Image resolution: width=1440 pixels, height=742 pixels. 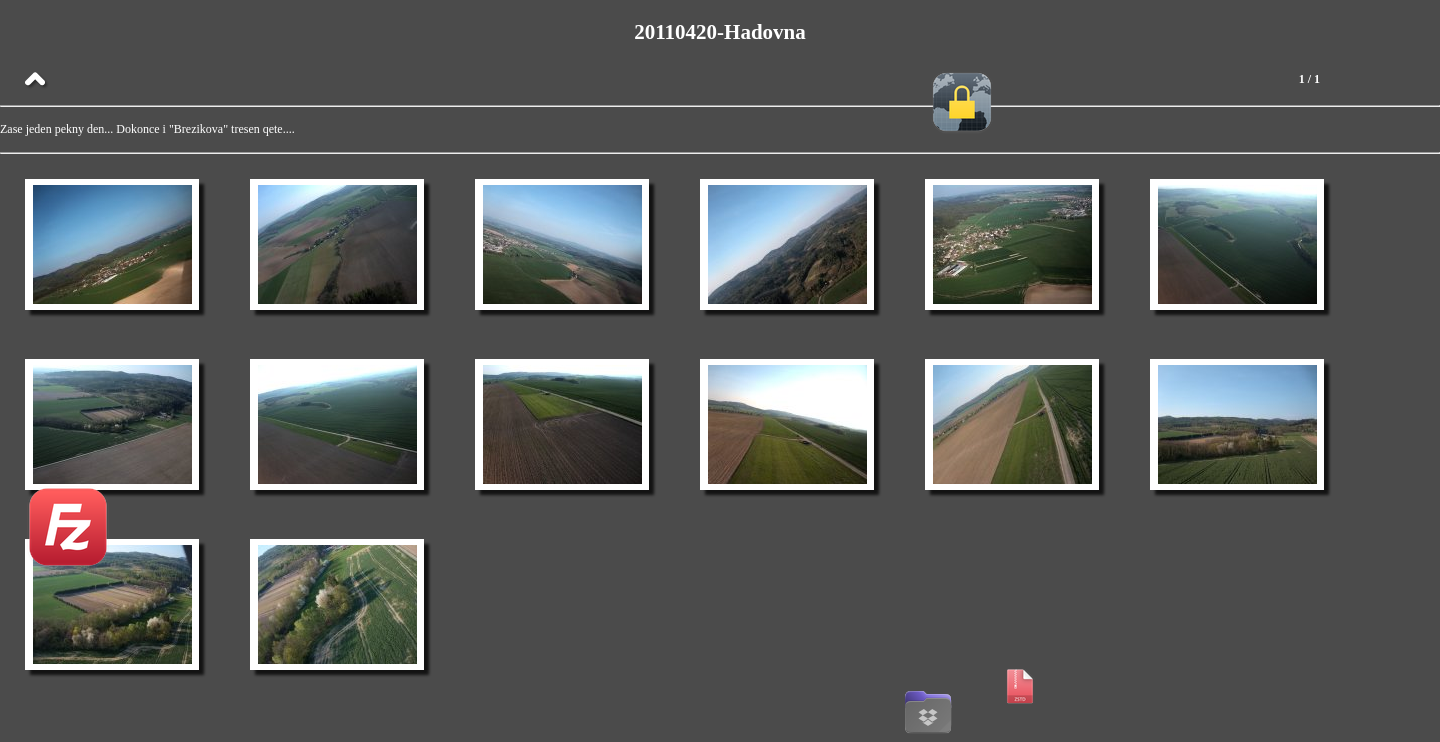 I want to click on manage browser security and SSL certificate settings, so click(x=962, y=102).